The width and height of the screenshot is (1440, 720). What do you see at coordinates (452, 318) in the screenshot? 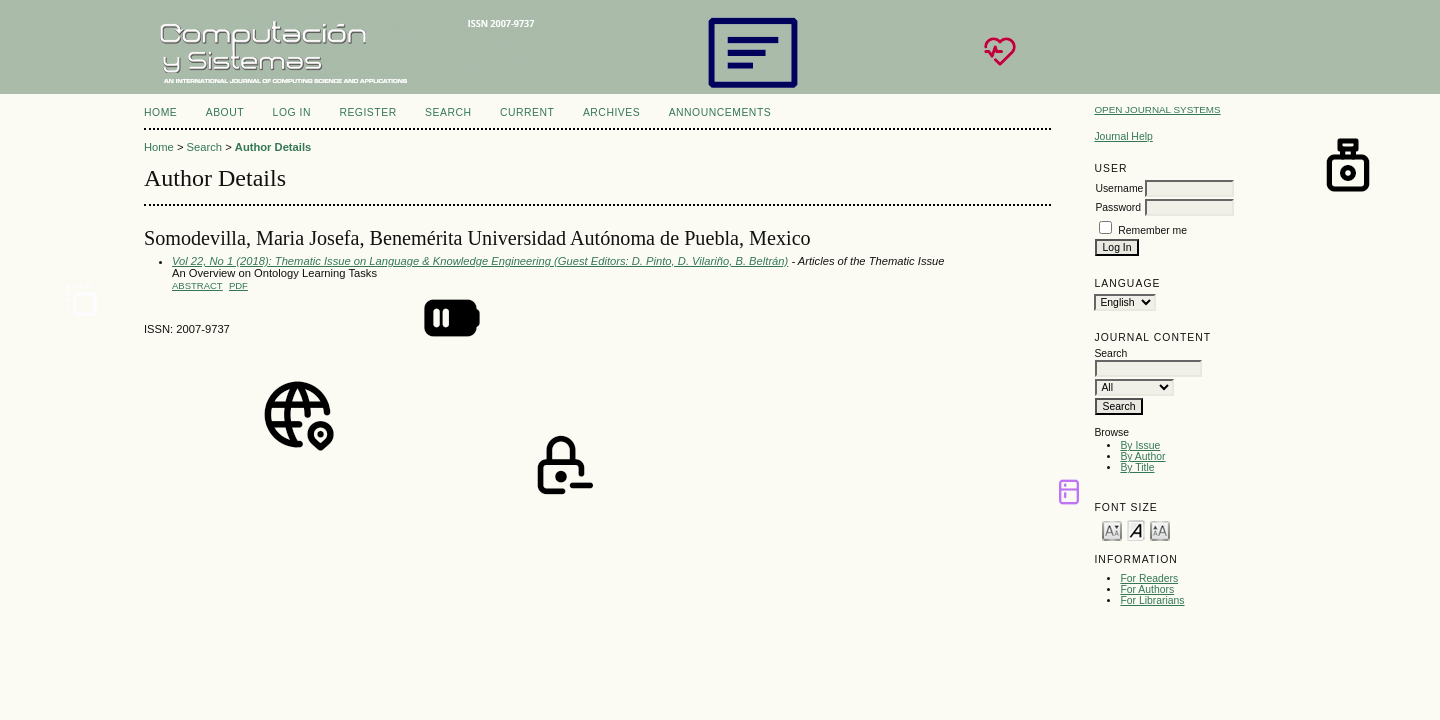
I see `indicates battery level at approximately 50% charge` at bounding box center [452, 318].